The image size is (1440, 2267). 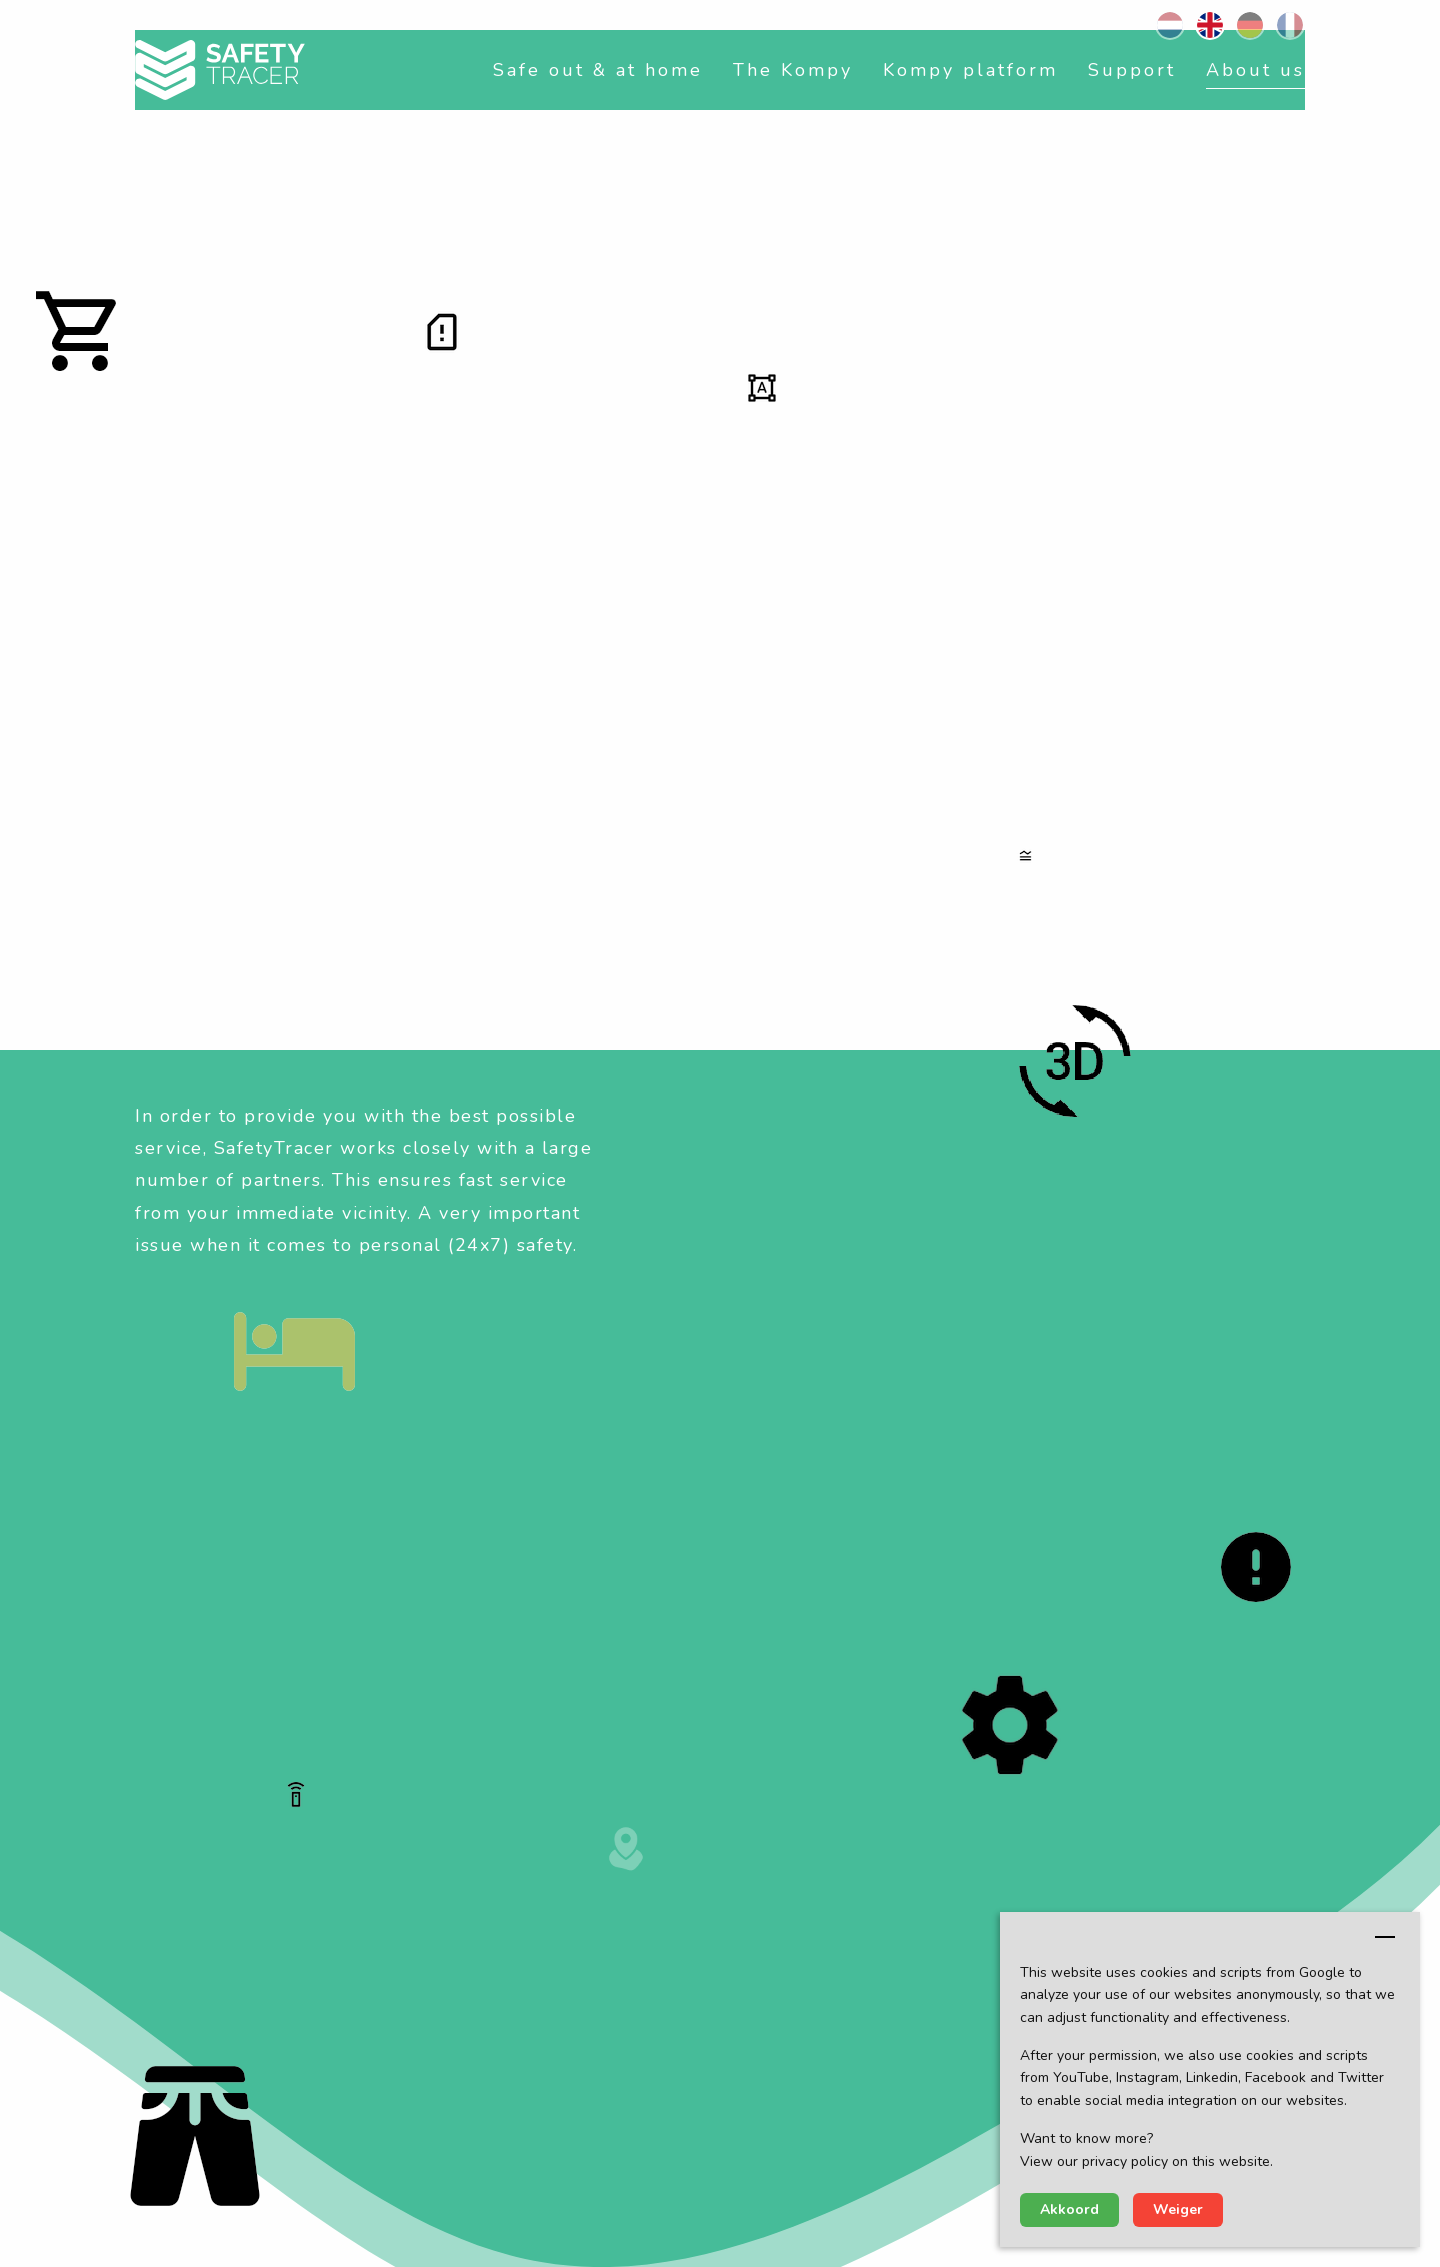 I want to click on edit text box formatting, so click(x=762, y=388).